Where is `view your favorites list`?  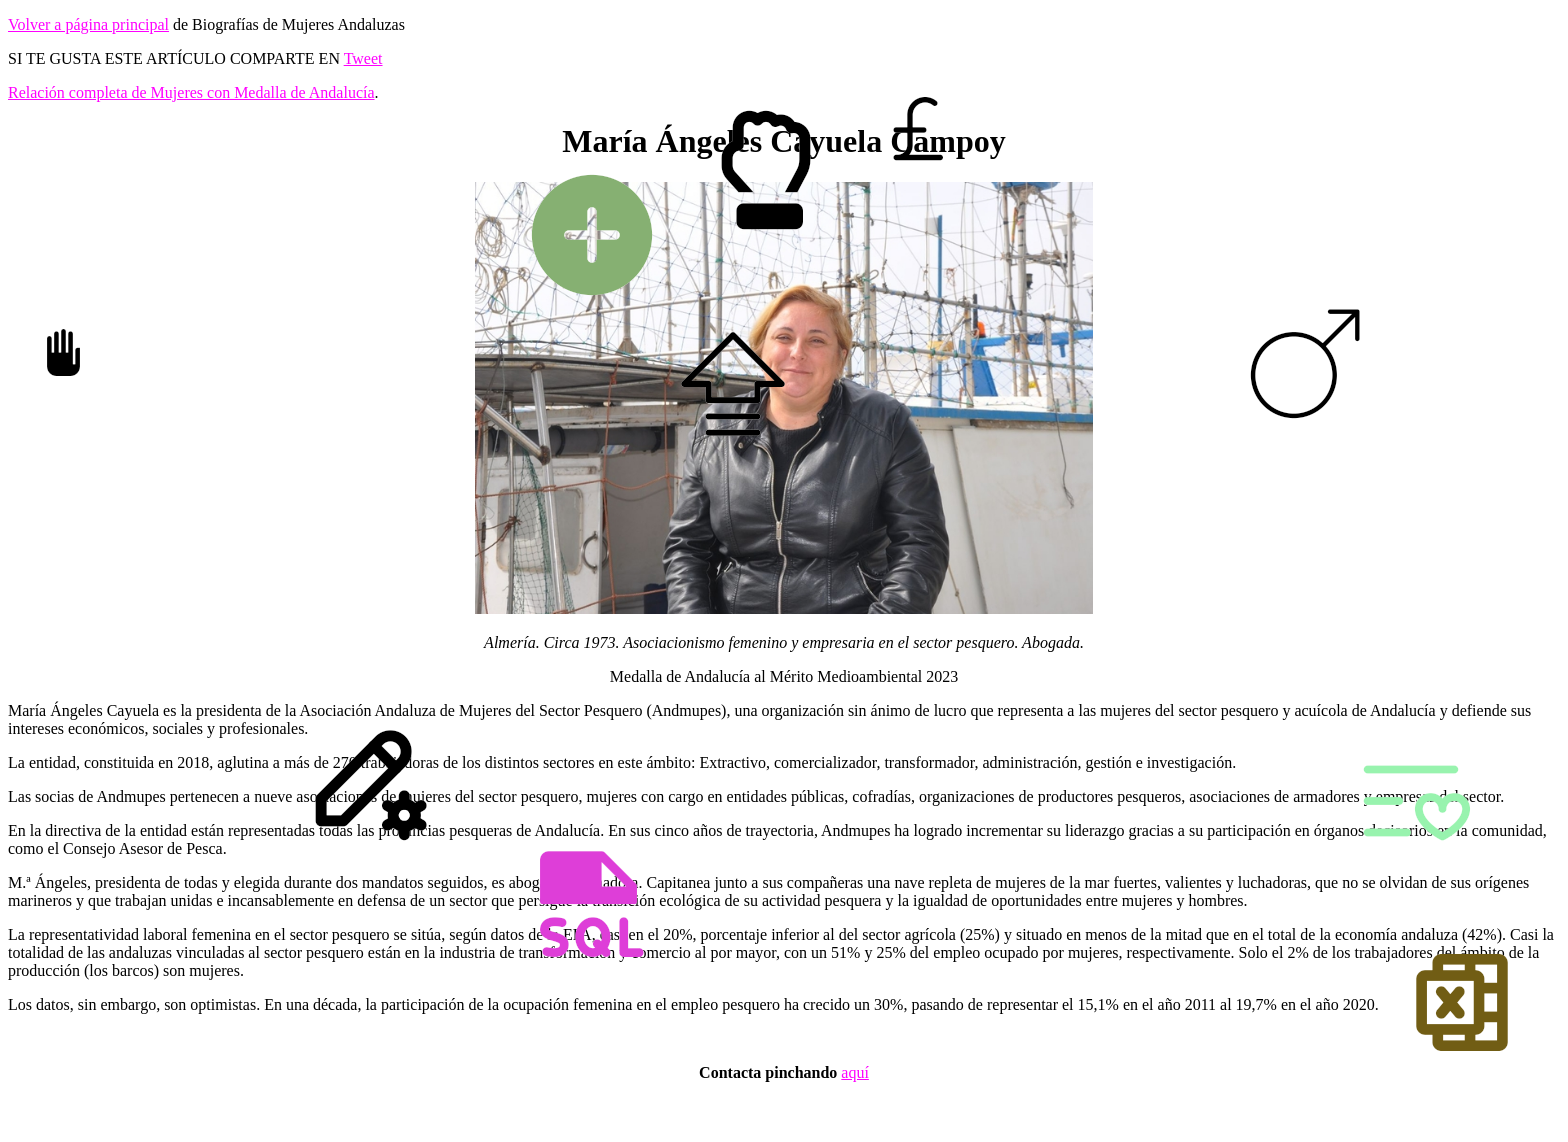 view your favorites list is located at coordinates (1411, 801).